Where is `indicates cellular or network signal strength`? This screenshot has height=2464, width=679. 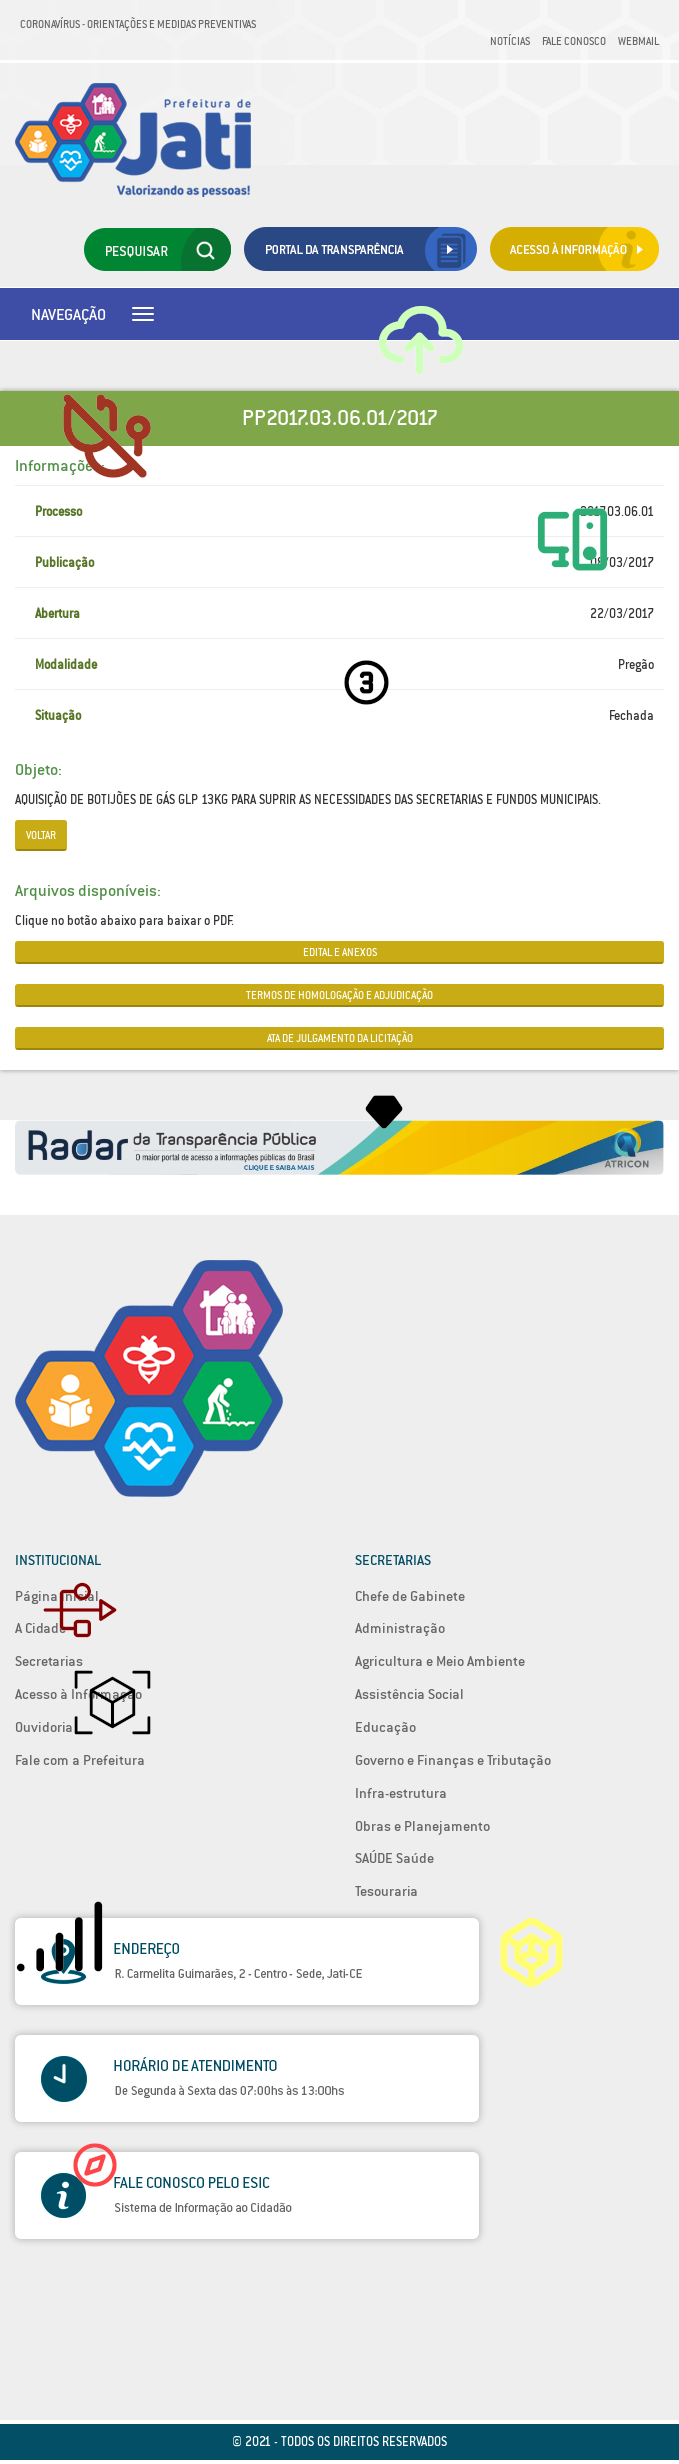
indicates cellular or network signal strength is located at coordinates (59, 1936).